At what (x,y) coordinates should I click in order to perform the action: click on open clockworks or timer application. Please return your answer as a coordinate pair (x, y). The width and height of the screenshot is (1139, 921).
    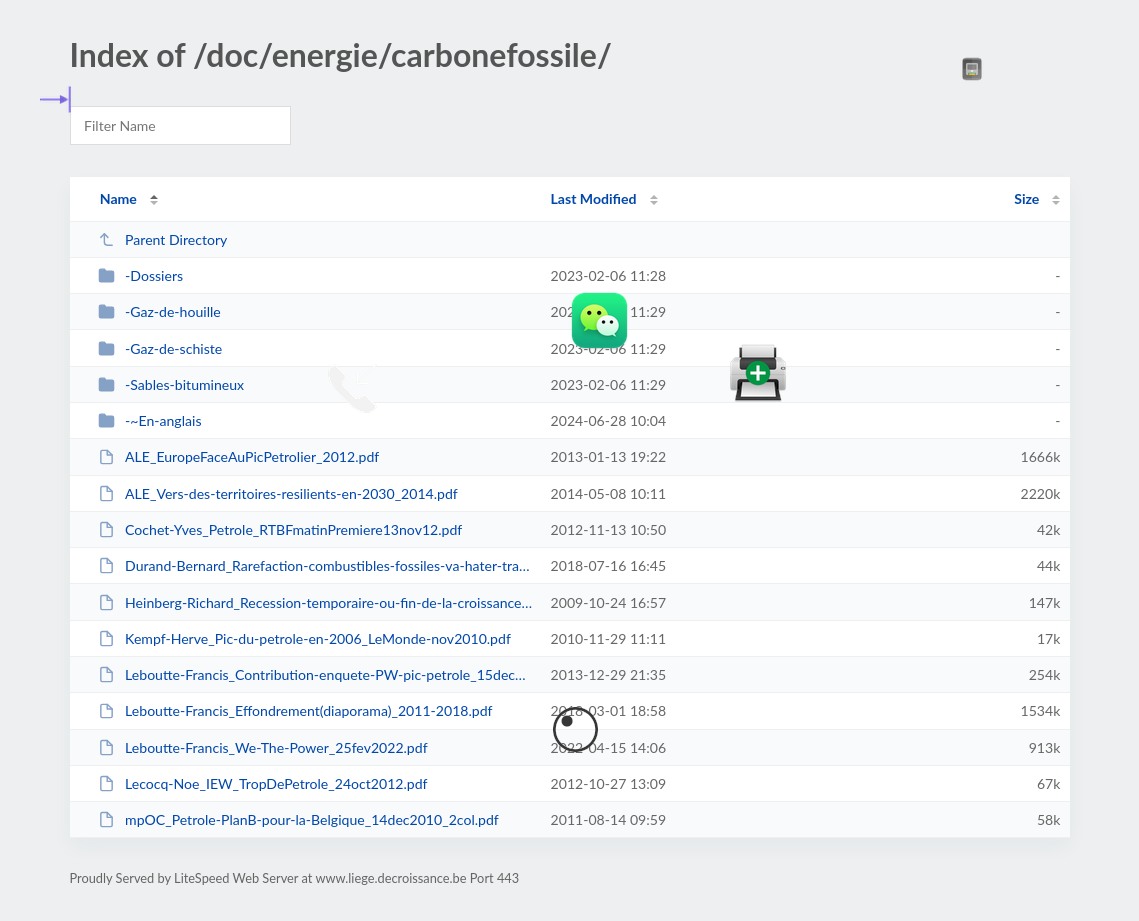
    Looking at the image, I should click on (575, 729).